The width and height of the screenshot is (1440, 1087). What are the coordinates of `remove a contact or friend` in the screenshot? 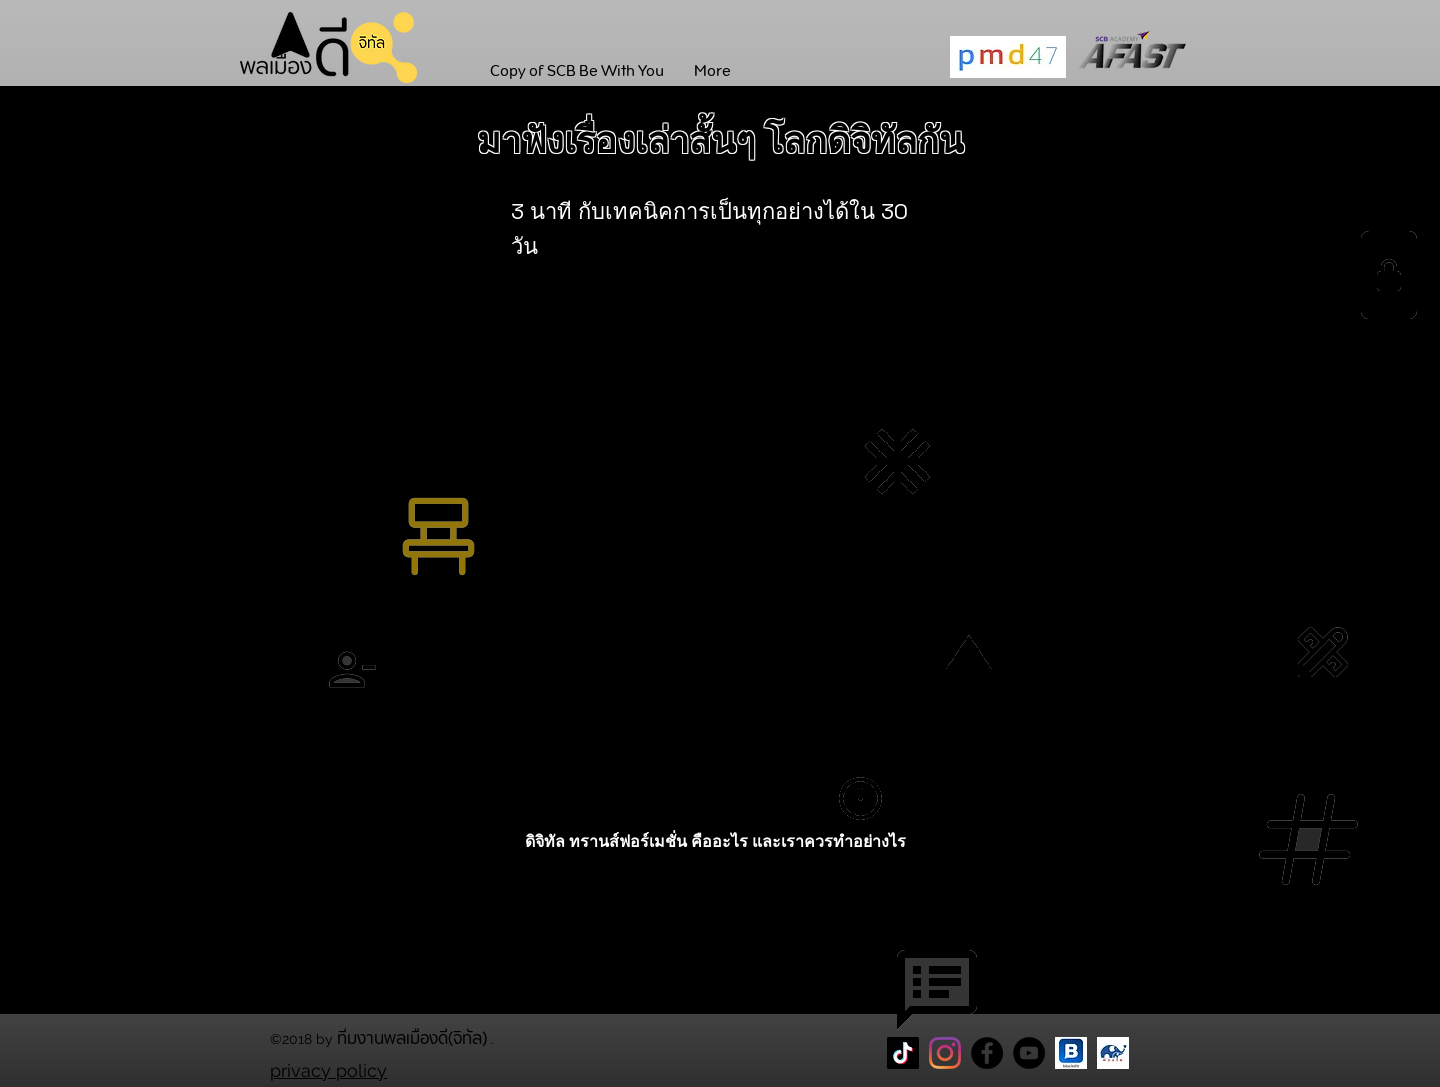 It's located at (351, 669).